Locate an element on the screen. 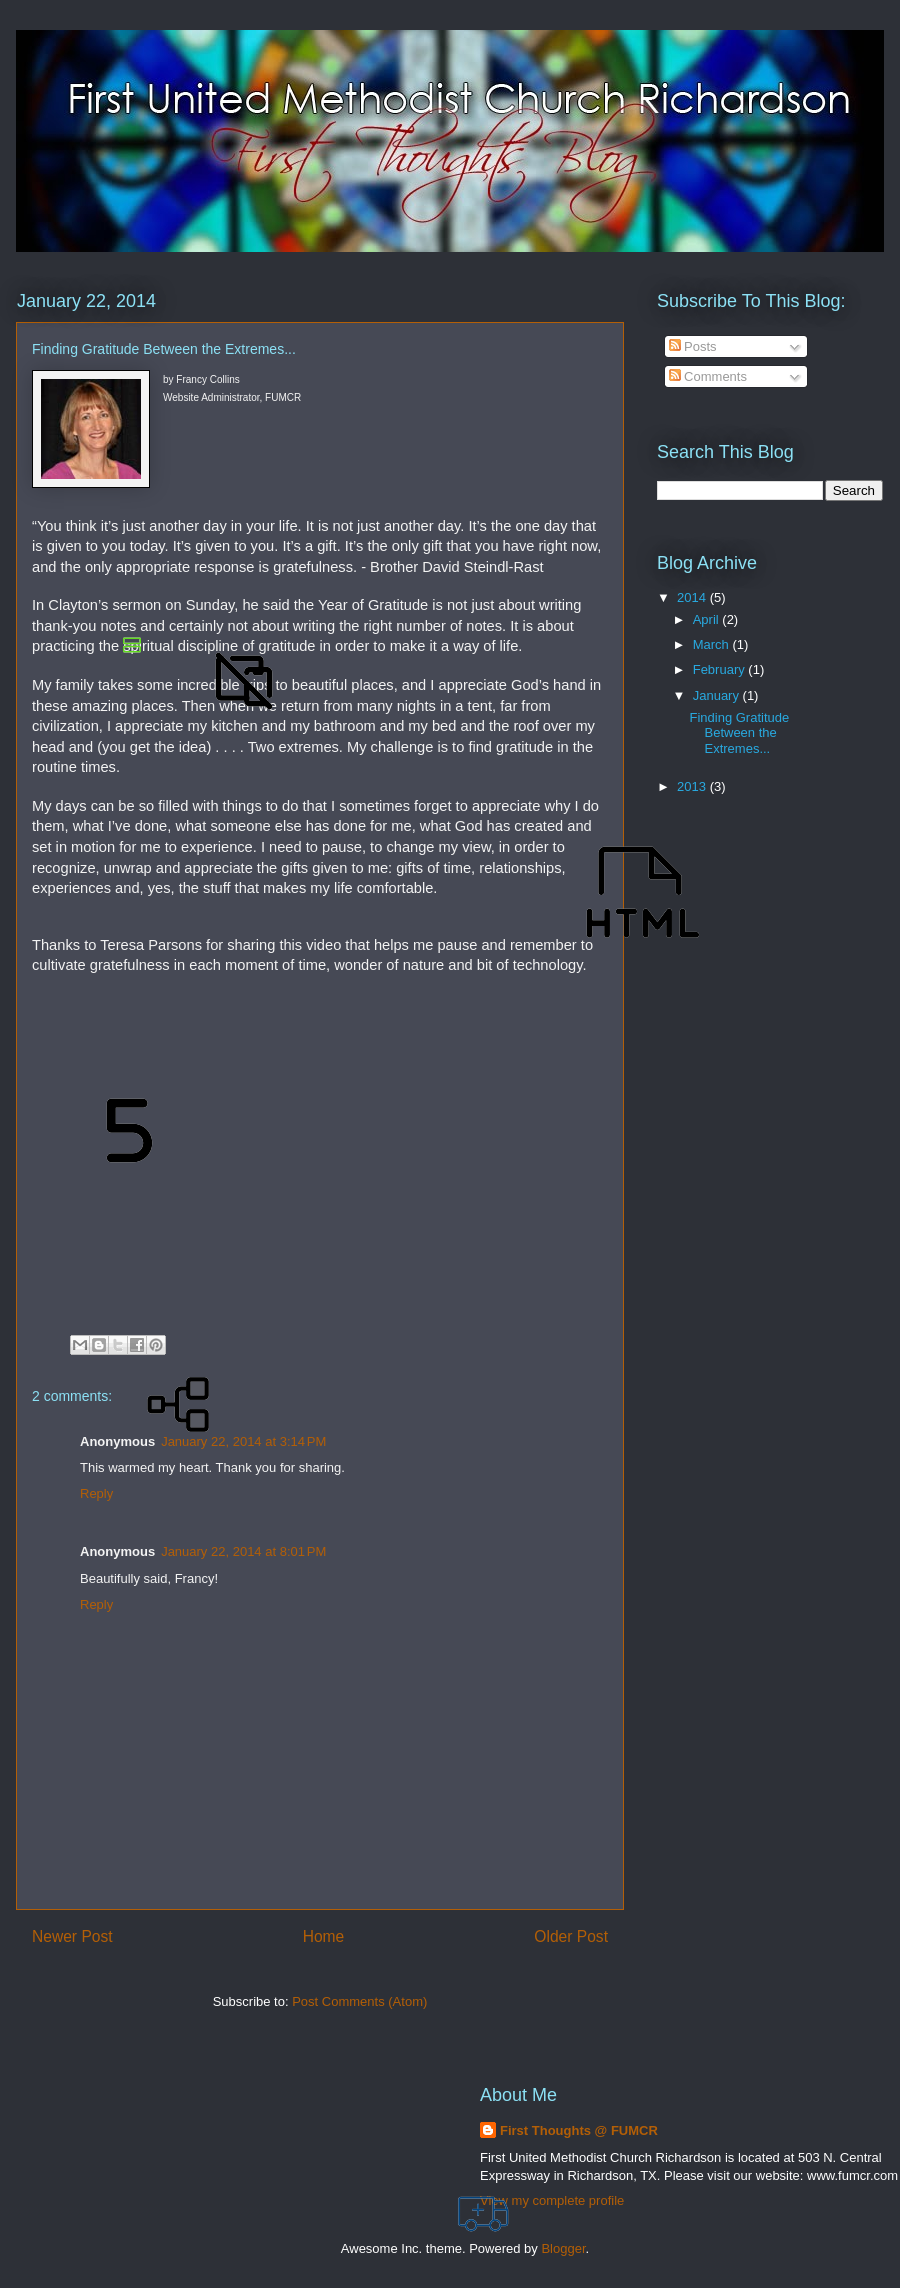 The image size is (900, 2288). switch to row view layout is located at coordinates (132, 645).